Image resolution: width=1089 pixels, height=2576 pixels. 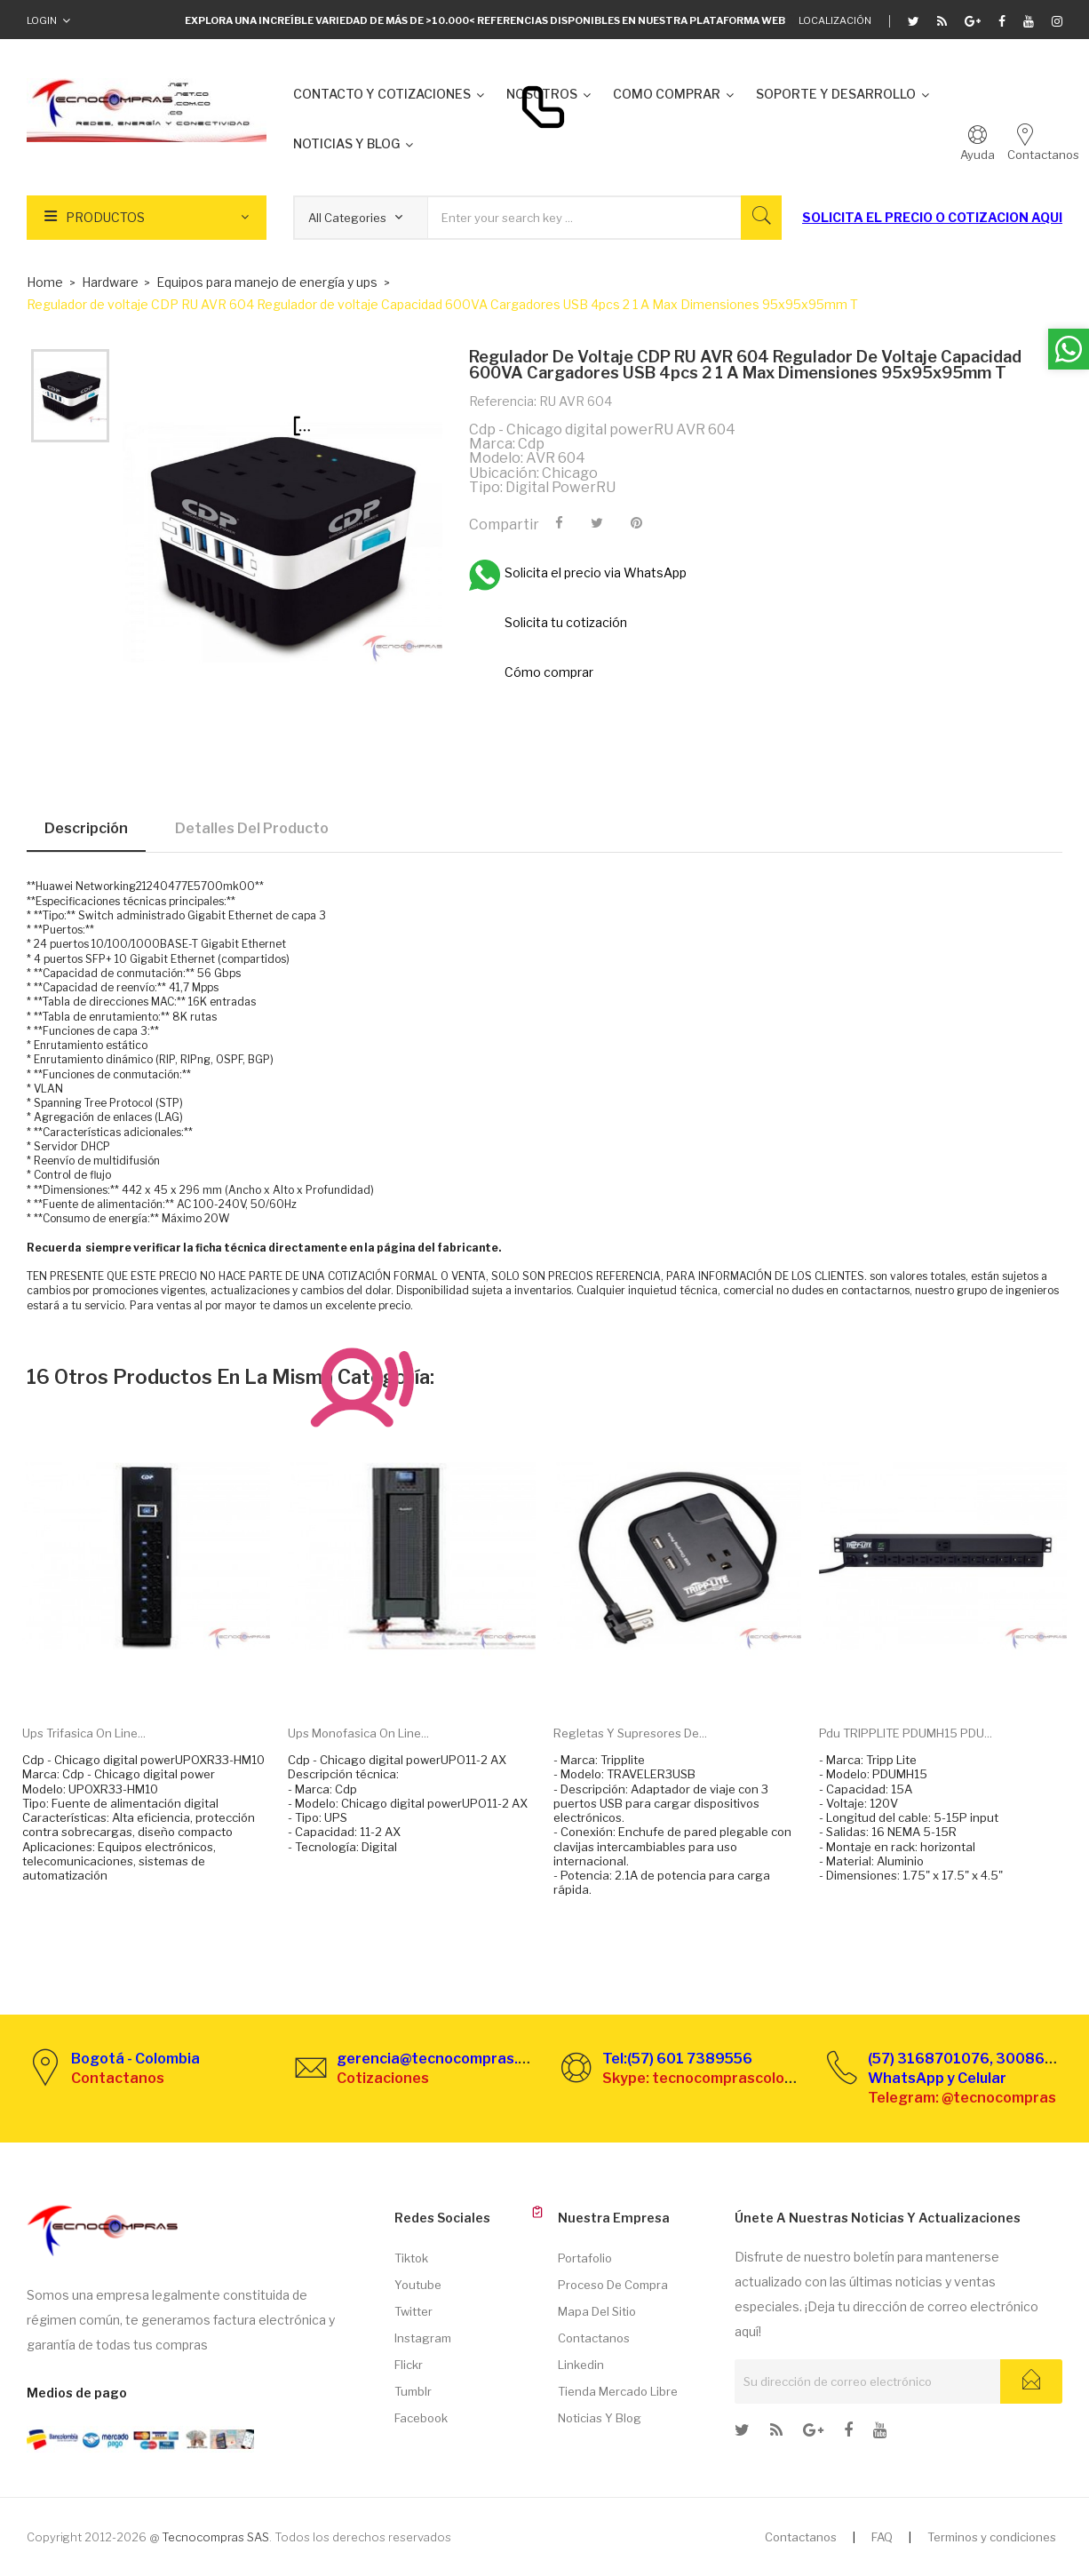 What do you see at coordinates (543, 107) in the screenshot?
I see `set corner style to bevel join` at bounding box center [543, 107].